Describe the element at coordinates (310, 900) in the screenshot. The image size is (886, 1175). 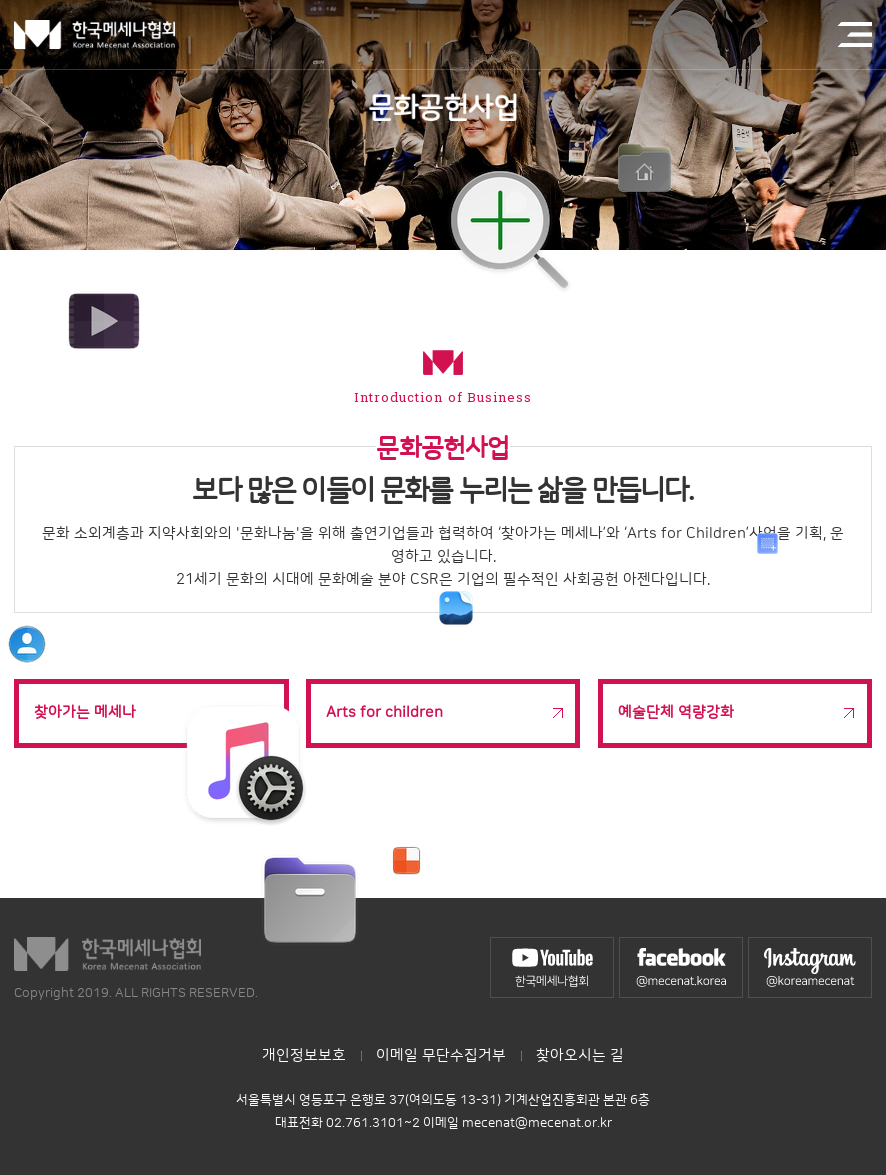
I see `open the files application` at that location.